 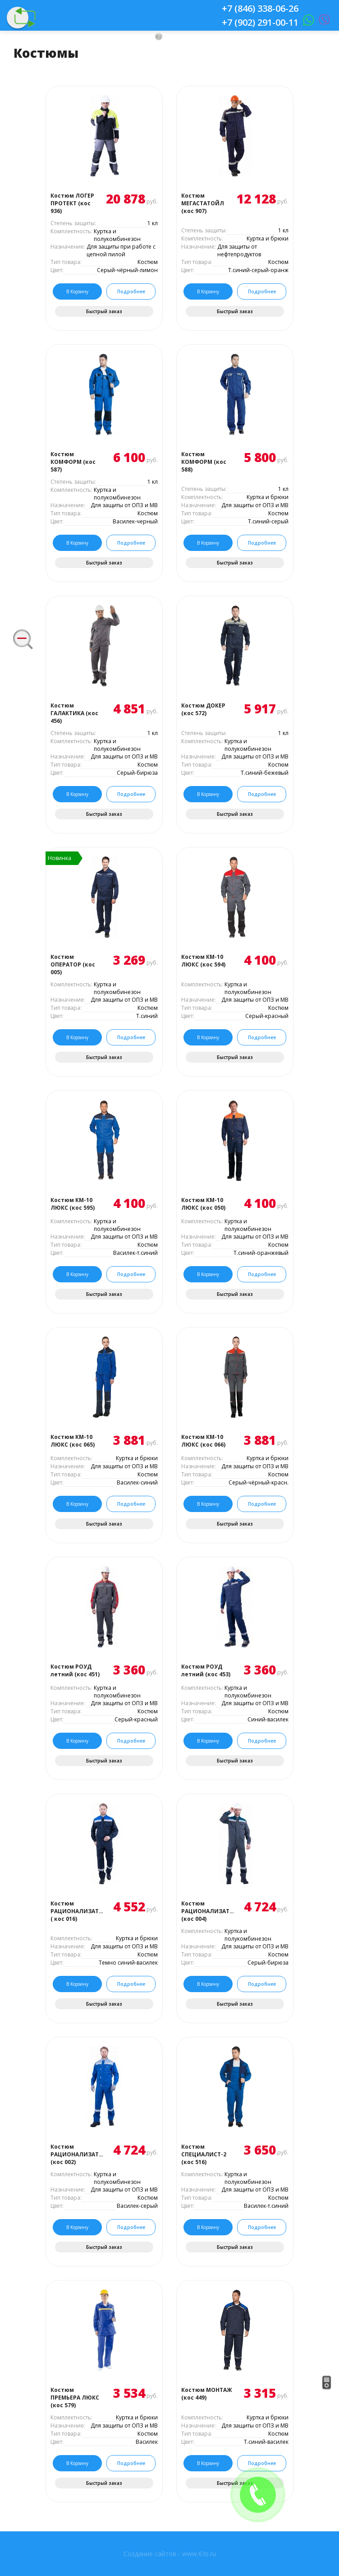 I want to click on multimedia player device icon, so click(x=326, y=2382).